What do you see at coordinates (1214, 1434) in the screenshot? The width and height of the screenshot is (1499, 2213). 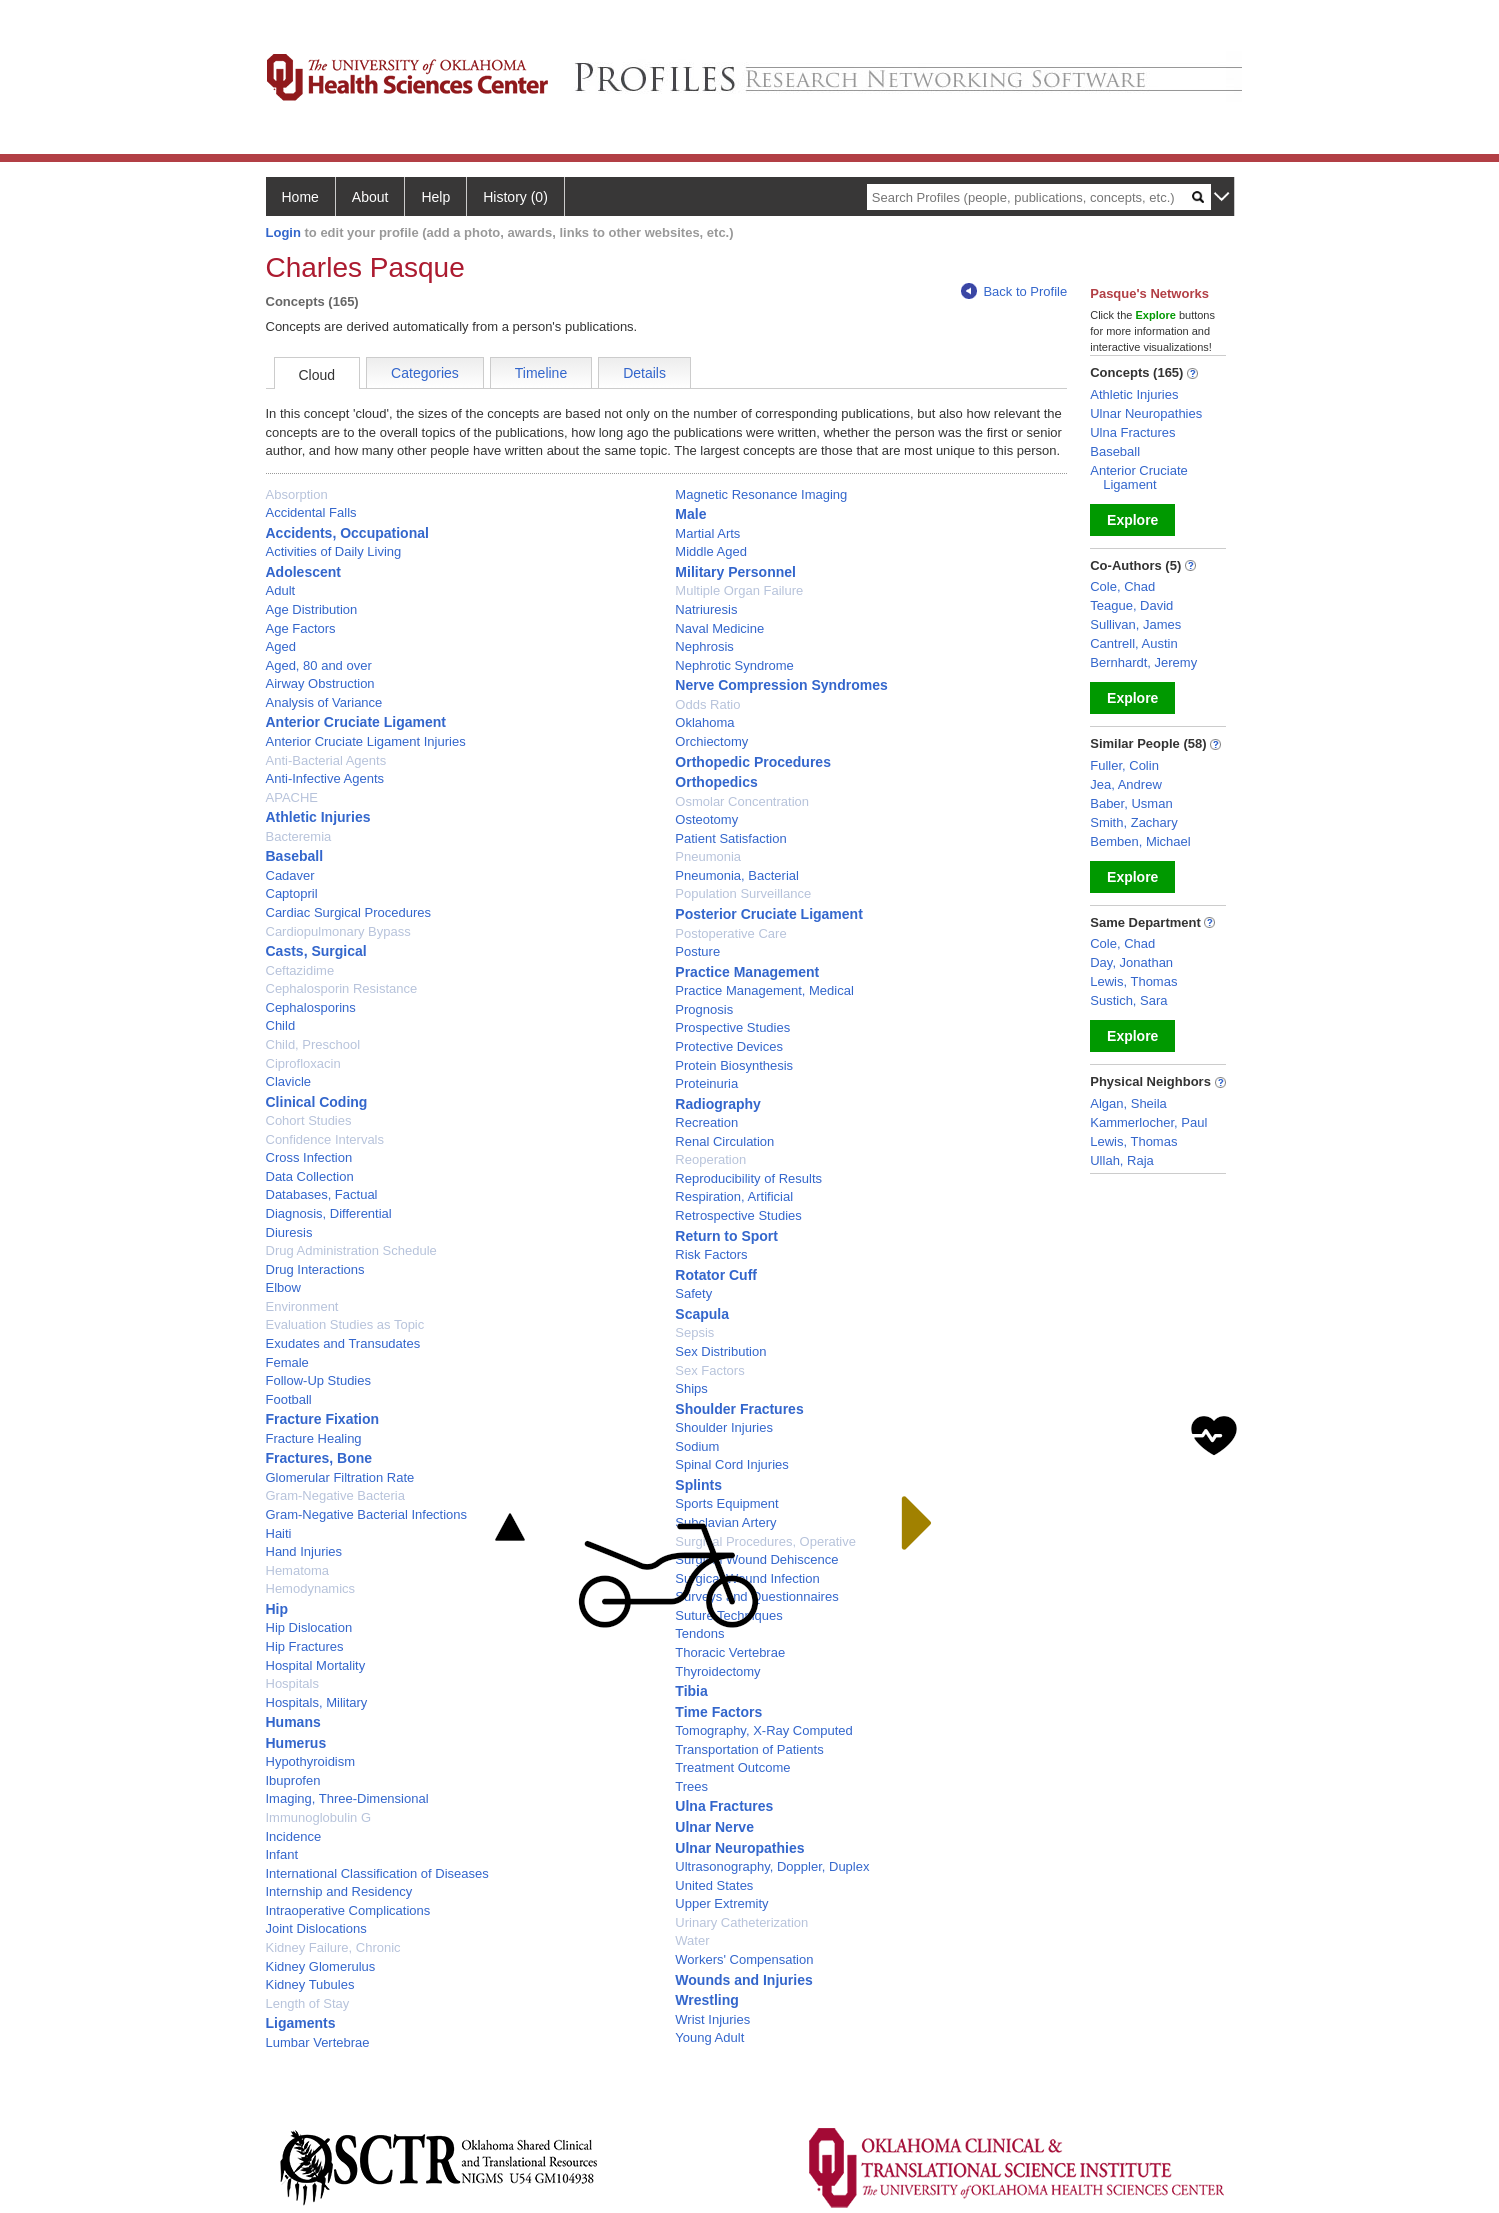 I see `view health or fitness data` at bounding box center [1214, 1434].